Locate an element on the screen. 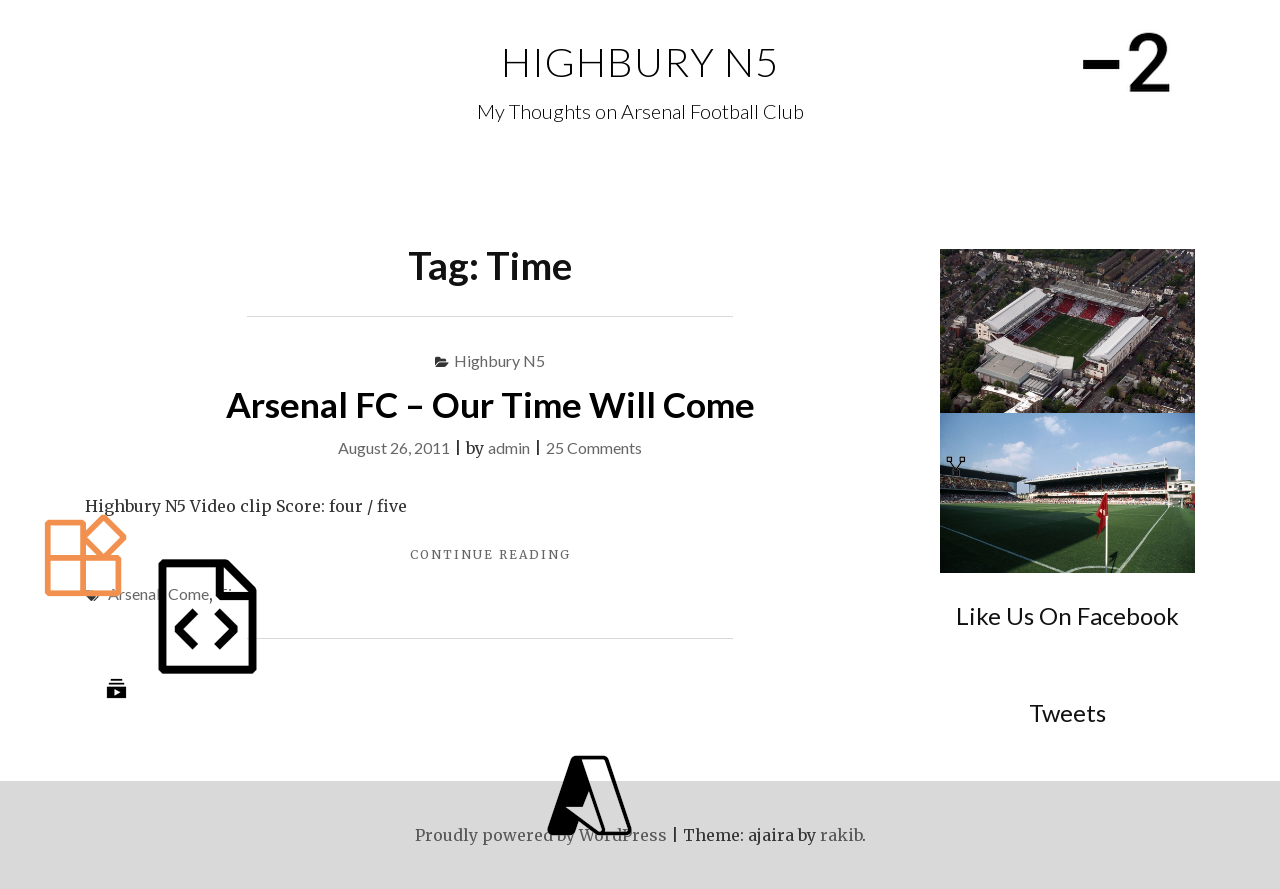  decrease exposure by 2 stops in photo editing is located at coordinates (1128, 64).